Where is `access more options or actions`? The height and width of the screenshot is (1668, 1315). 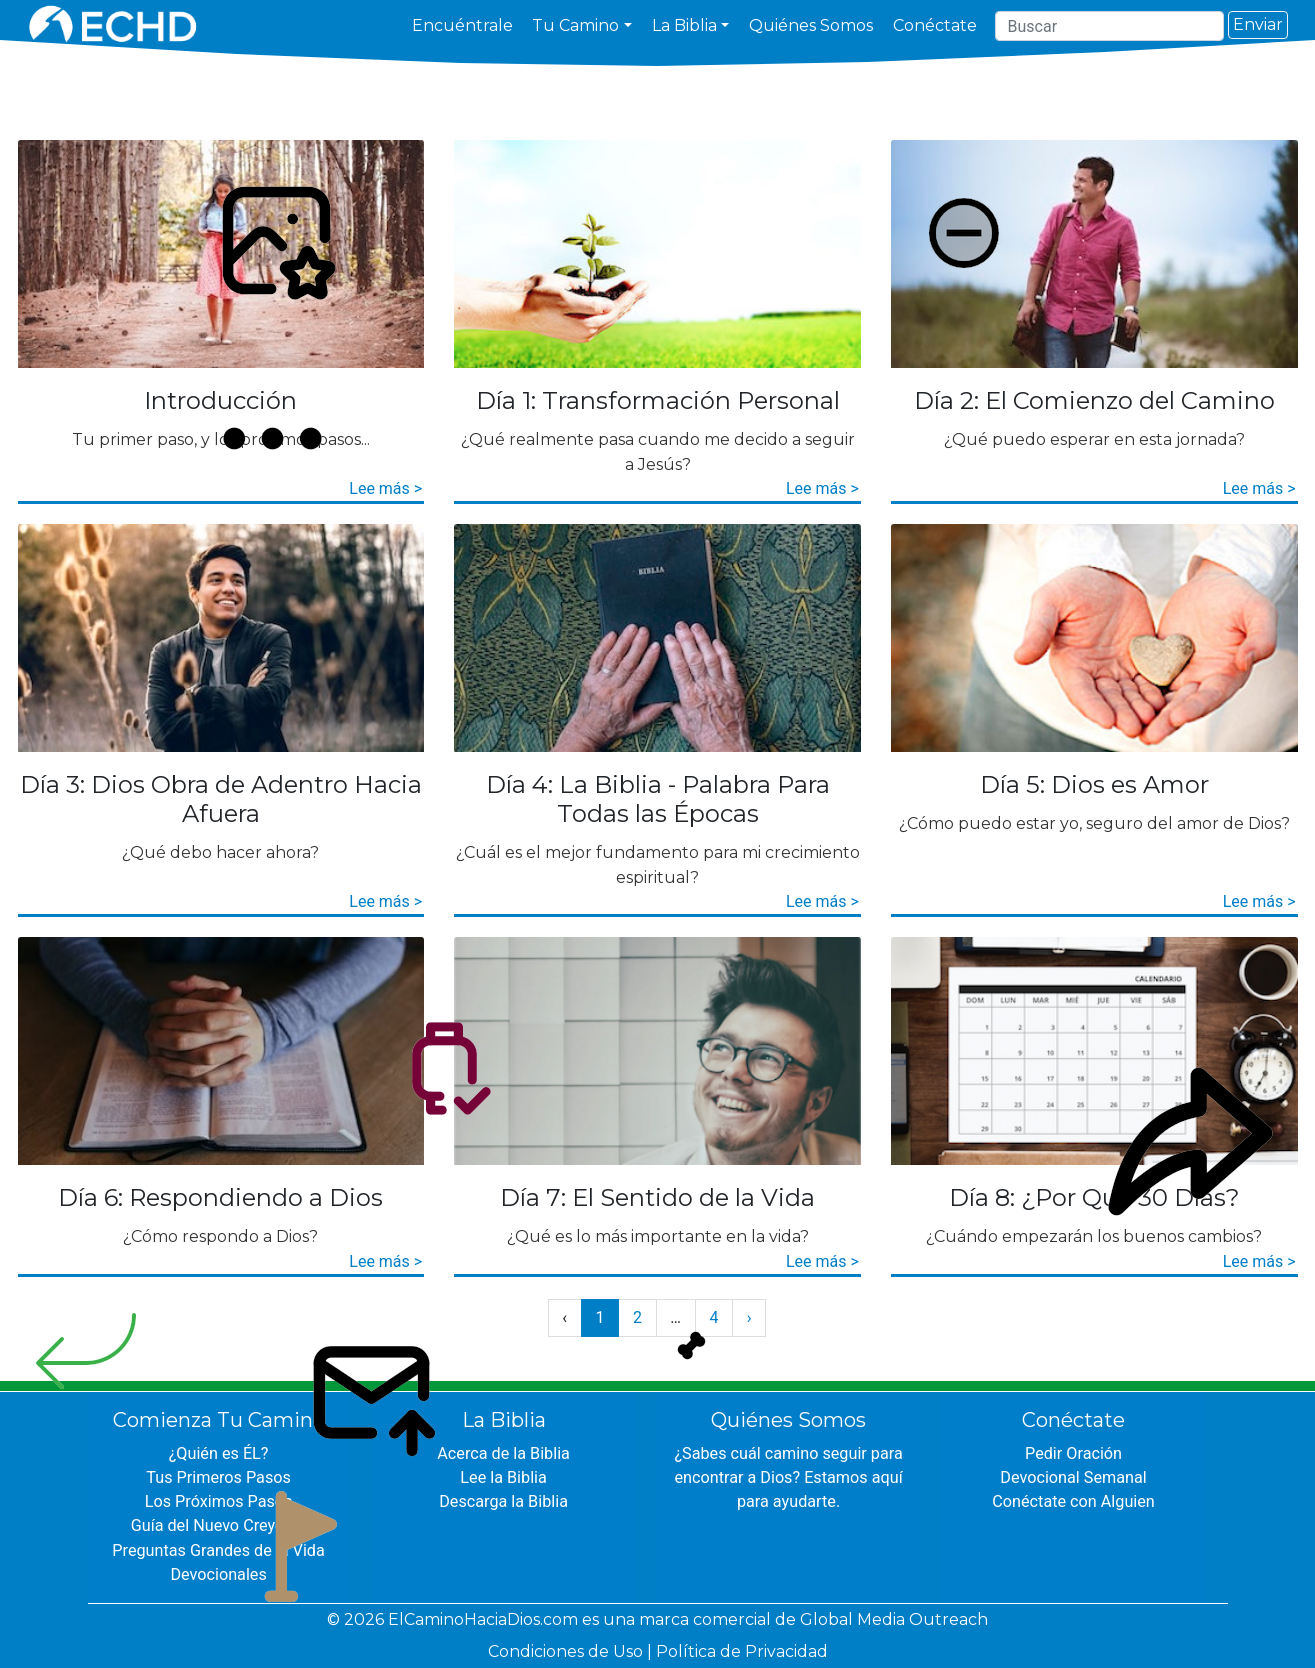
access more options or actions is located at coordinates (272, 438).